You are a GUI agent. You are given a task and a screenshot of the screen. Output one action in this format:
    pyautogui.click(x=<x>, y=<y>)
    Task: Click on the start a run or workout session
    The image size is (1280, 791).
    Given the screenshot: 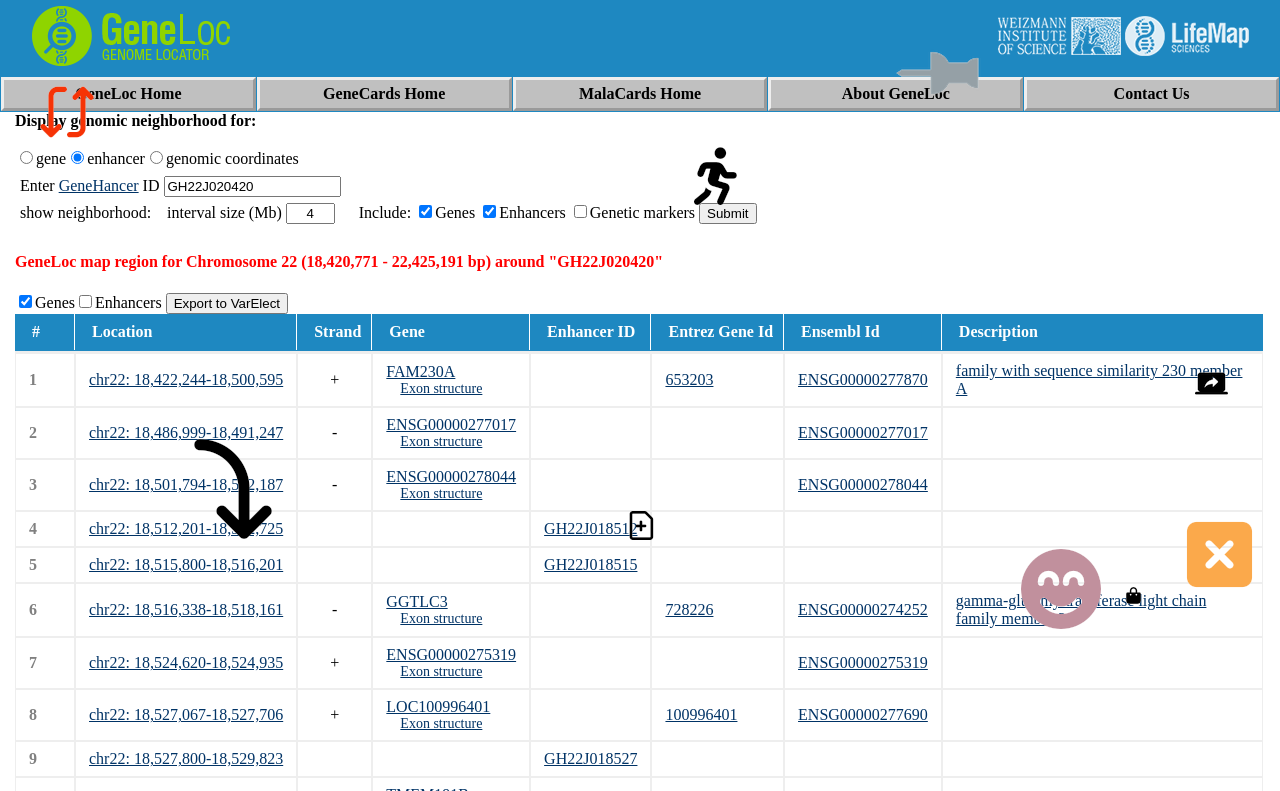 What is the action you would take?
    pyautogui.click(x=717, y=177)
    